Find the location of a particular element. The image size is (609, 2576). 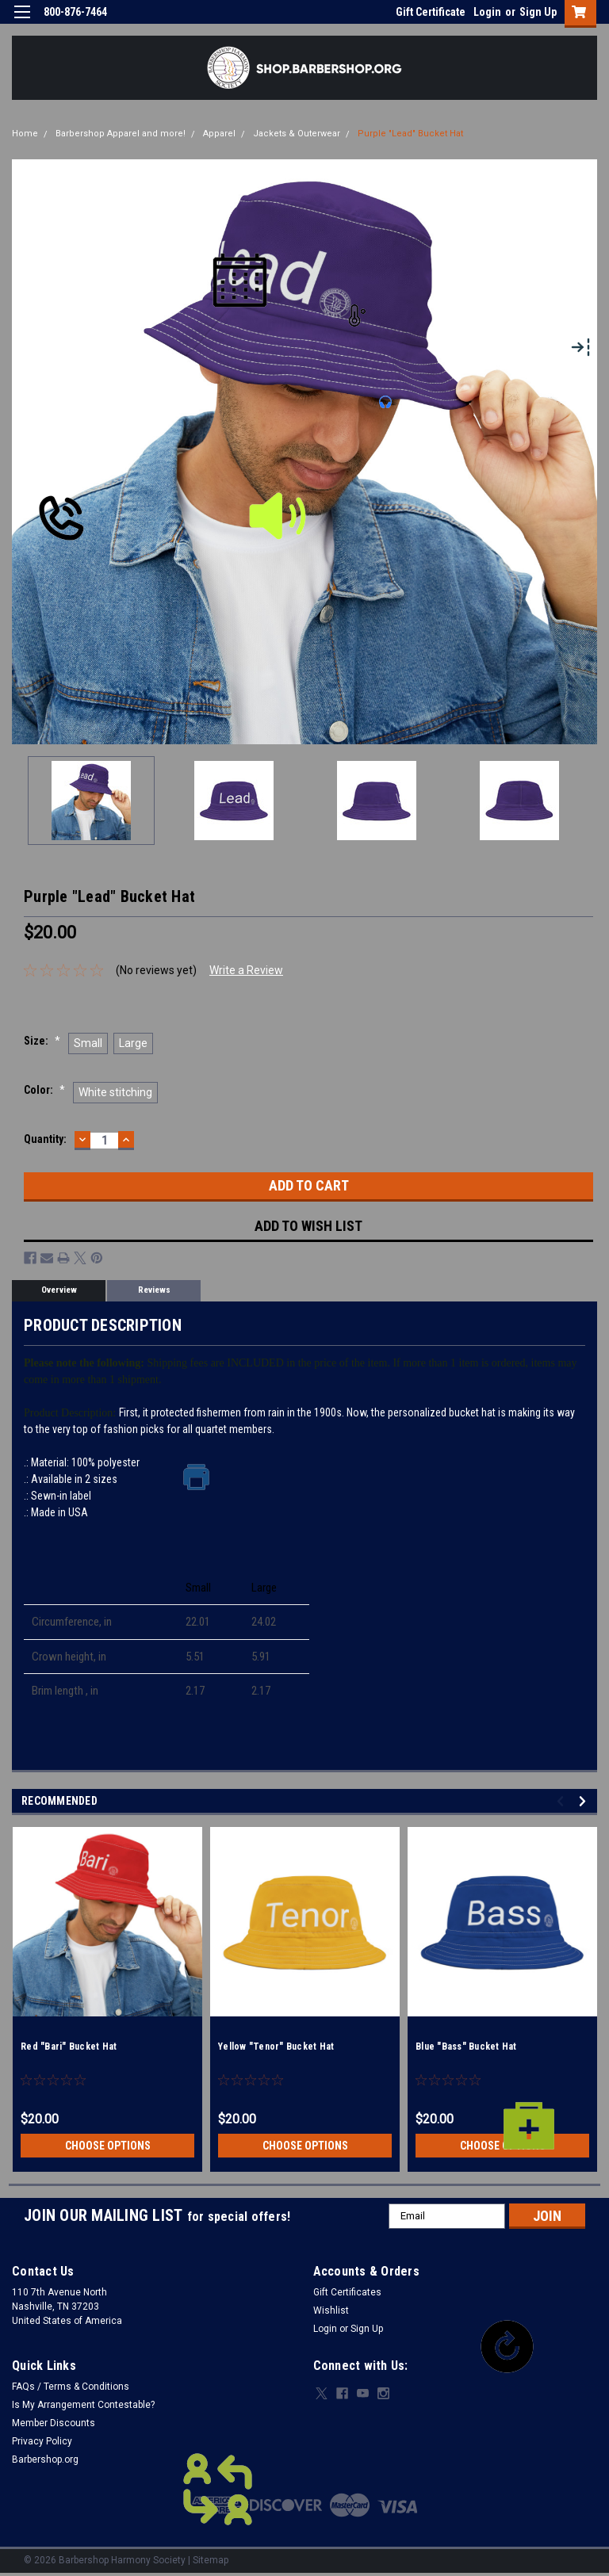

replace or swap a user account is located at coordinates (217, 2489).